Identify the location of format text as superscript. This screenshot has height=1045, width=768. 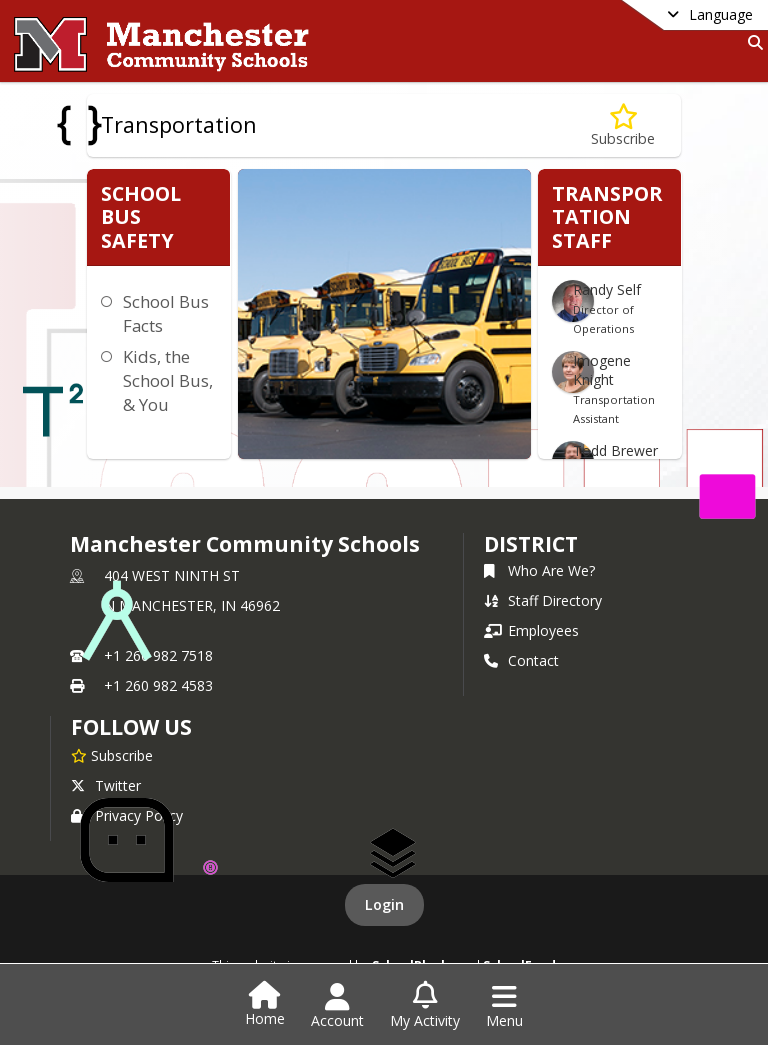
(53, 410).